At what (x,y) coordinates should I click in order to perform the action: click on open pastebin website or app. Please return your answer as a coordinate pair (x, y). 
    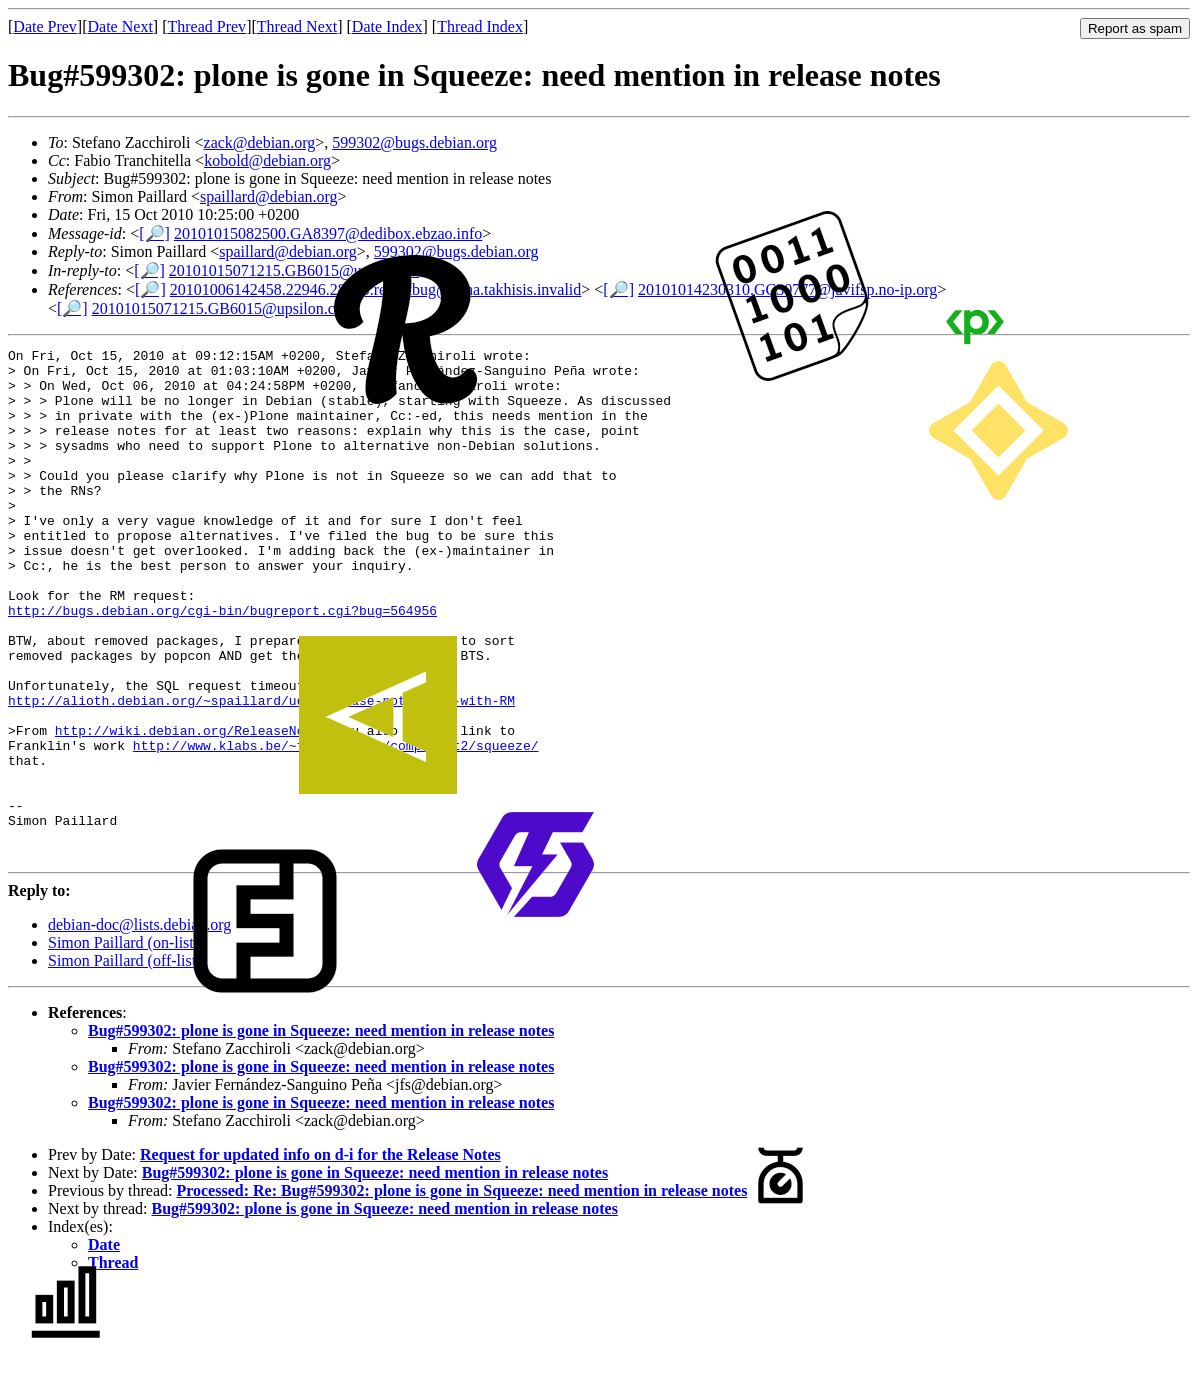
    Looking at the image, I should click on (792, 296).